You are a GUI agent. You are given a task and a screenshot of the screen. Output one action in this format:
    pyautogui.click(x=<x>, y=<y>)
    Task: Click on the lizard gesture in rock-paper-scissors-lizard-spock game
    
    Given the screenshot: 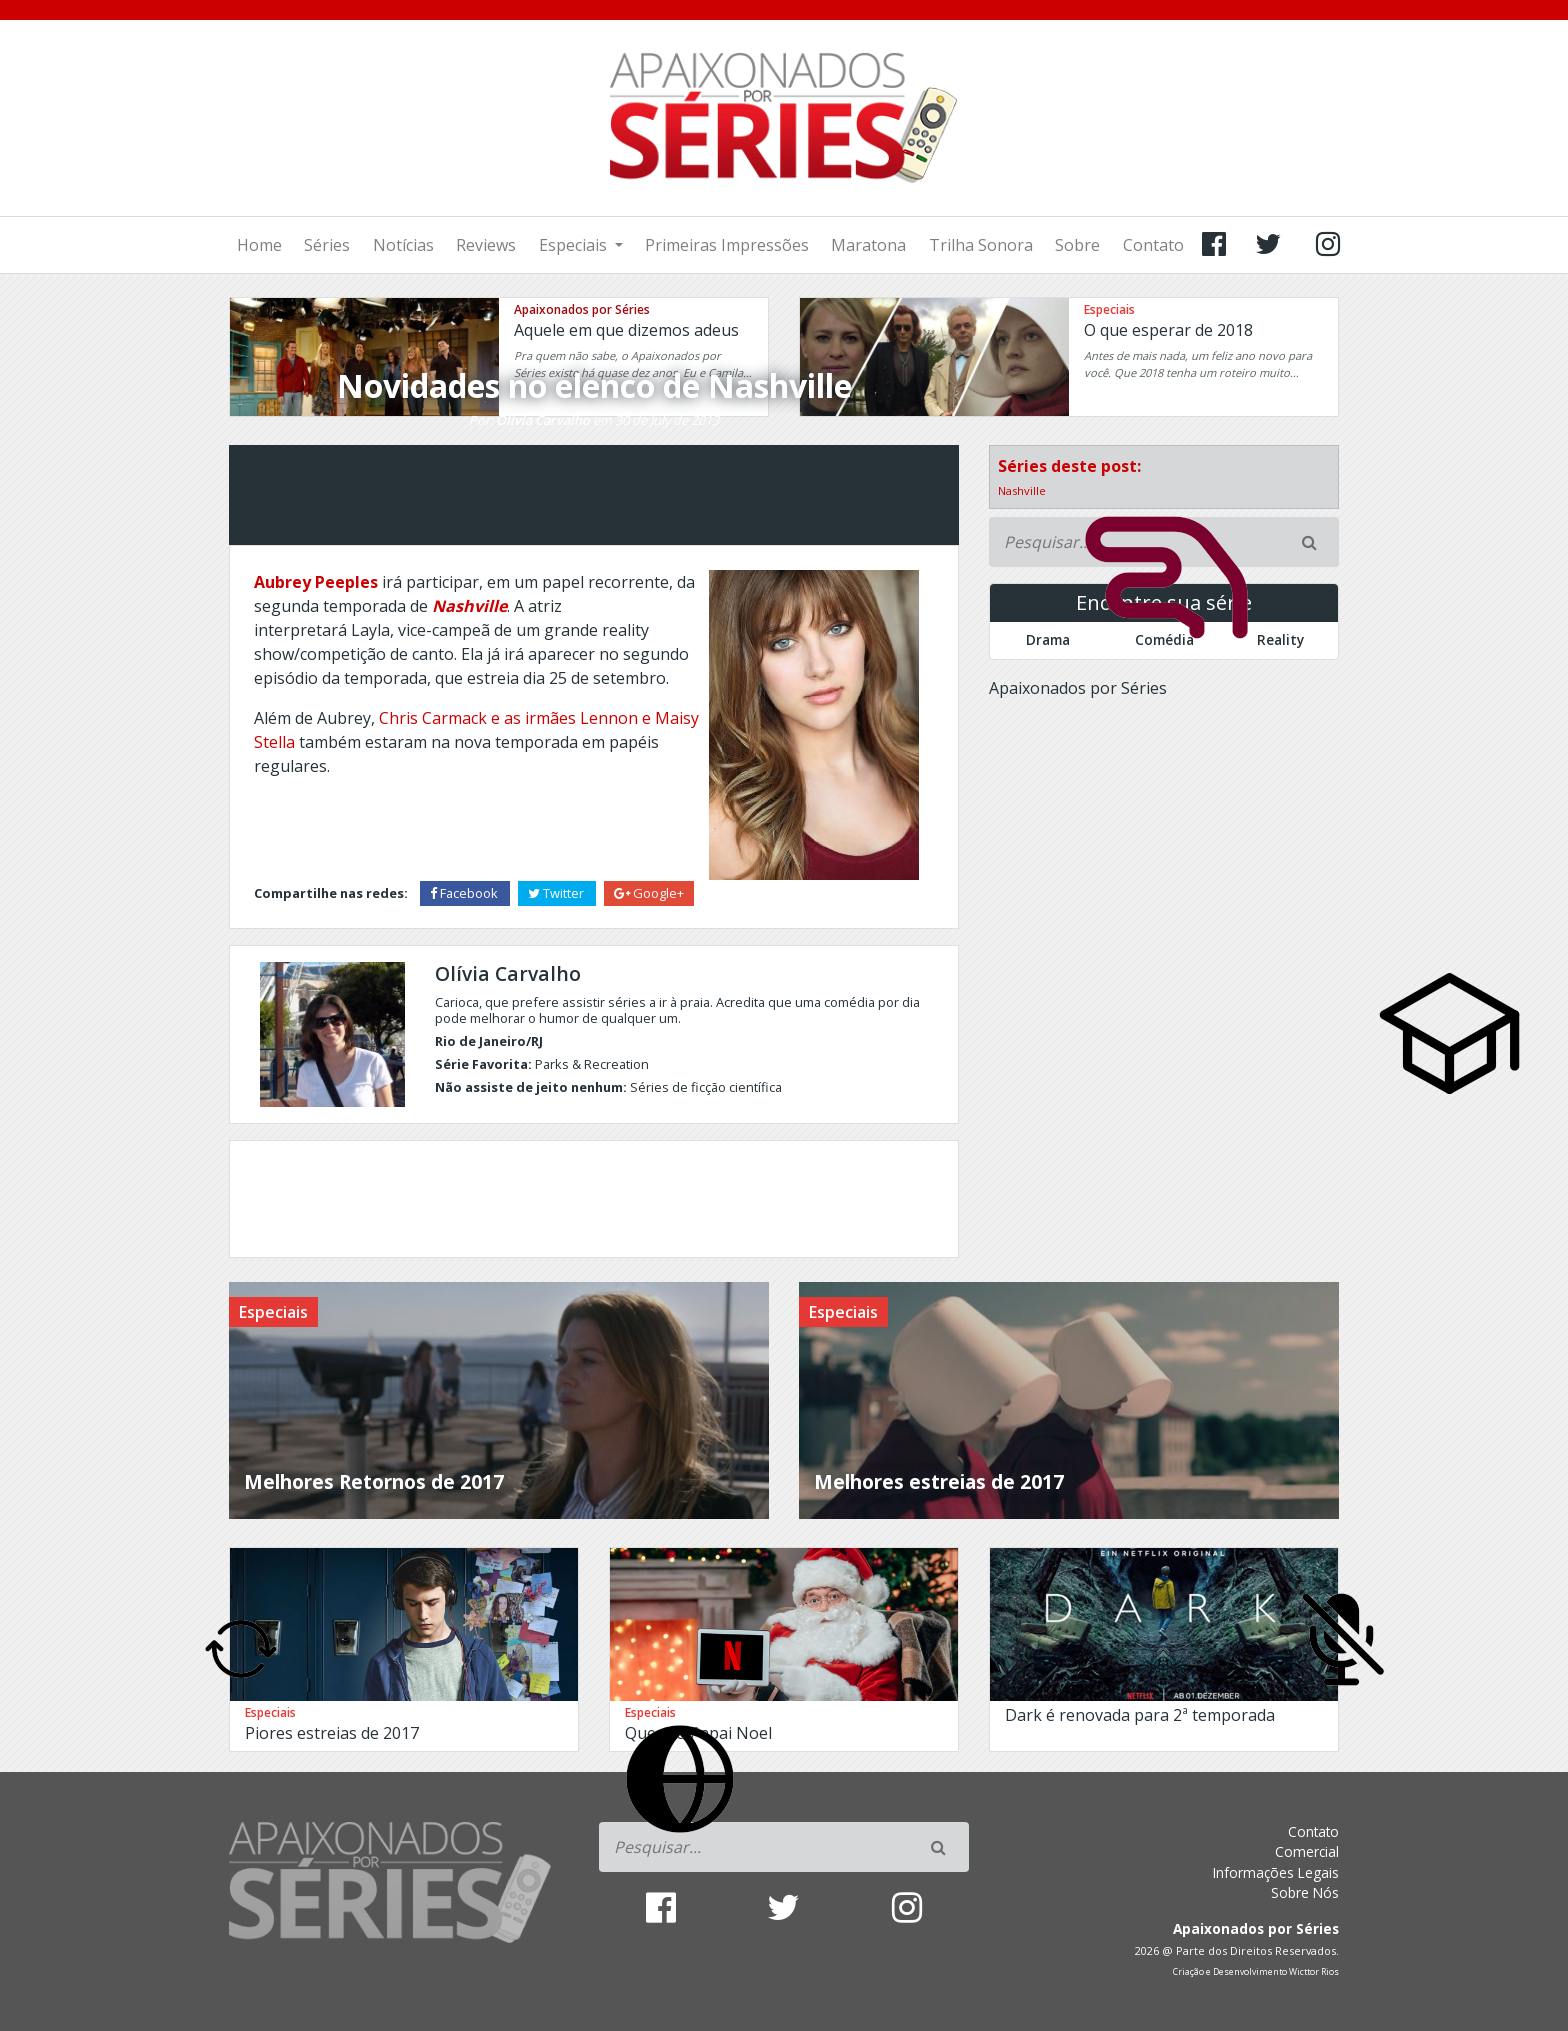 What is the action you would take?
    pyautogui.click(x=1166, y=577)
    